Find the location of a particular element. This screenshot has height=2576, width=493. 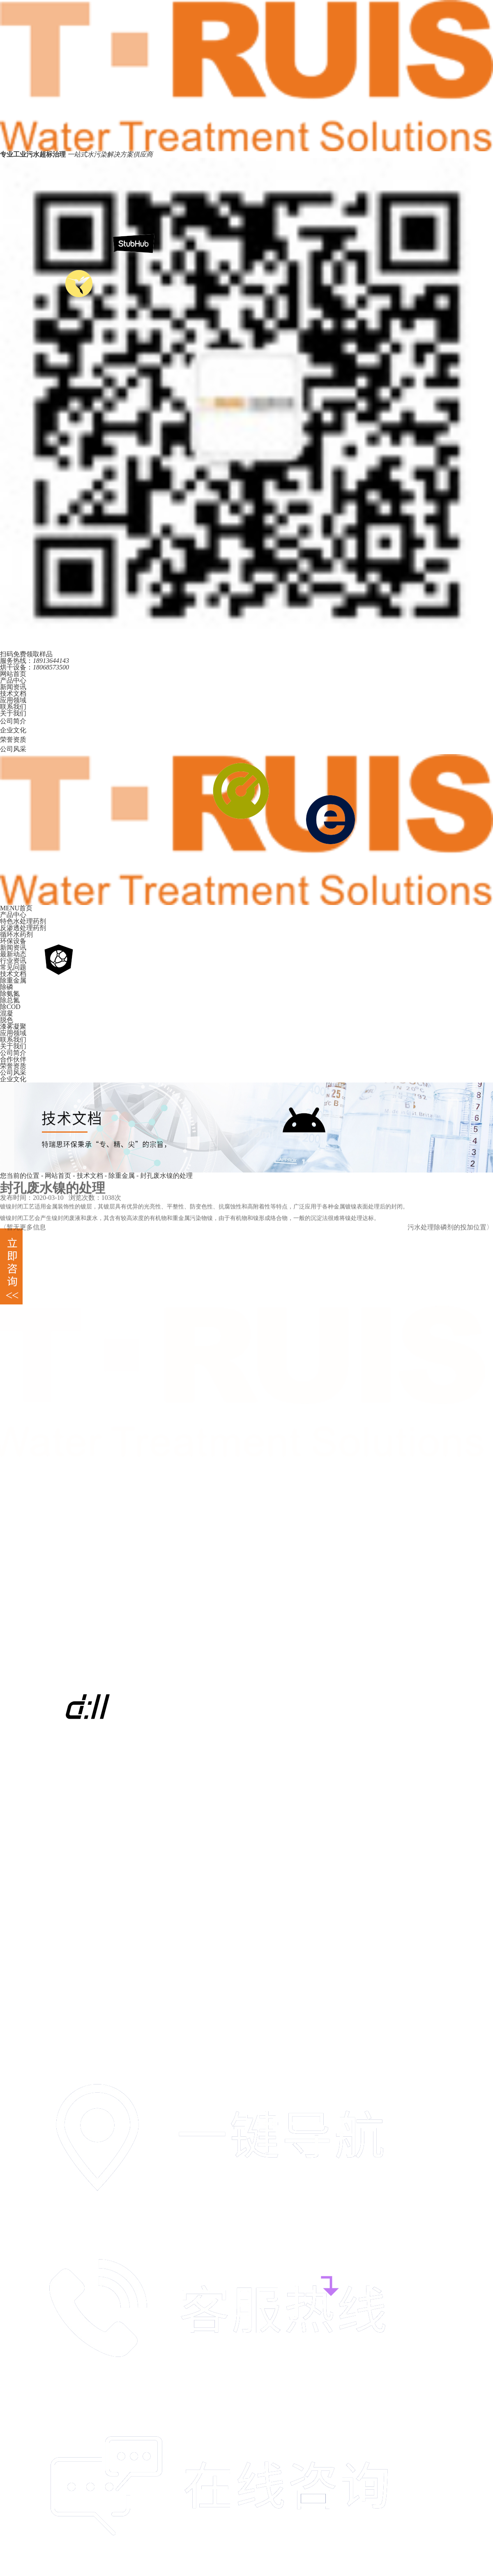

indicates a right-then-down navigation path is located at coordinates (329, 2285).